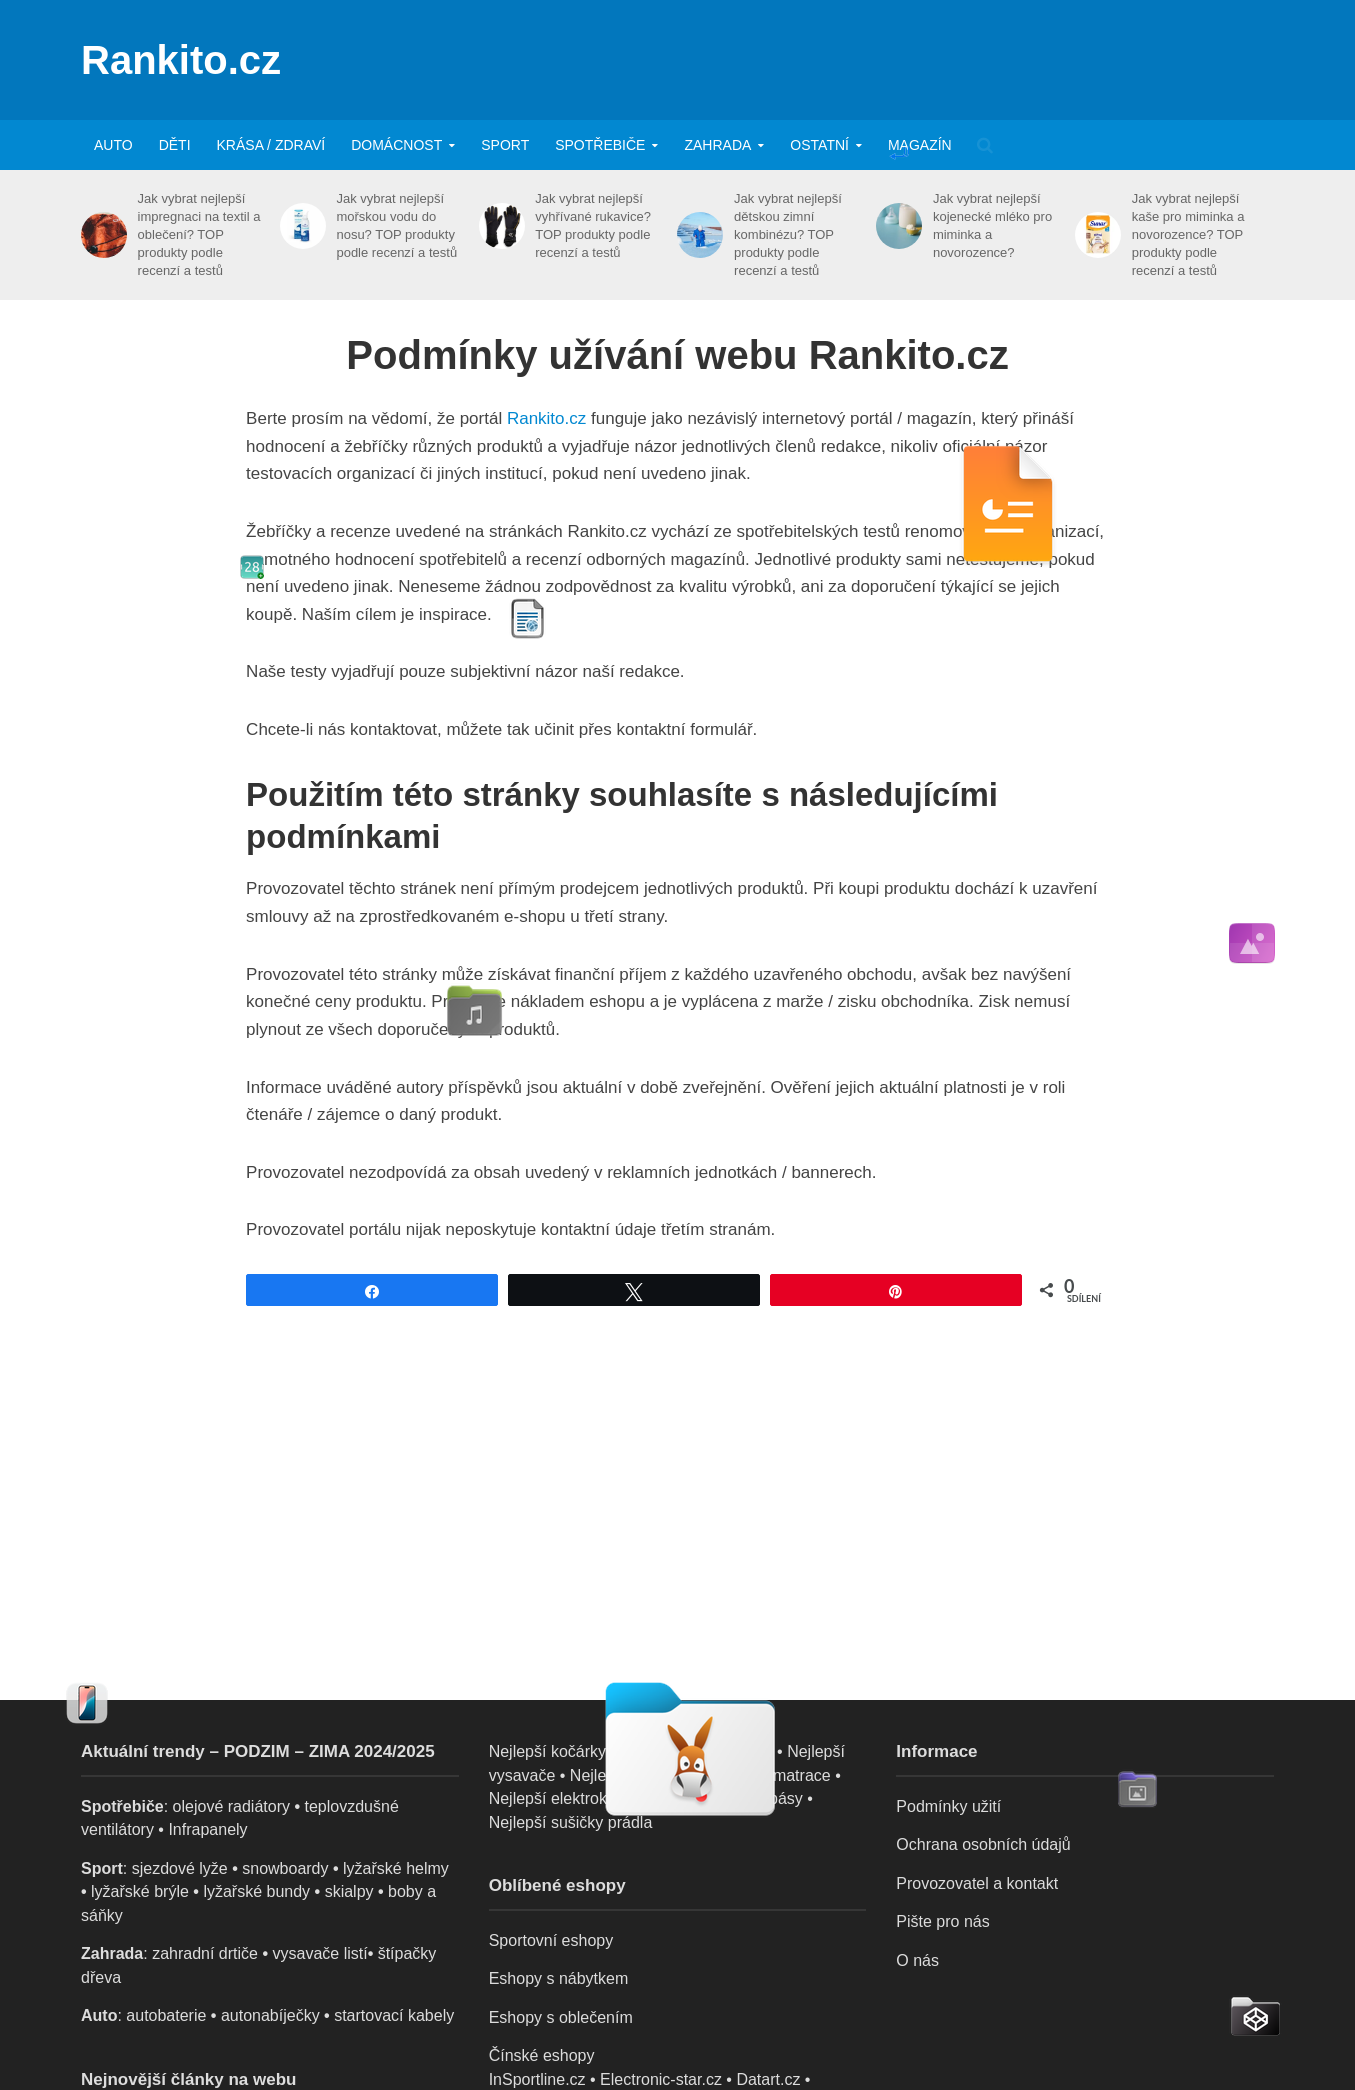  What do you see at coordinates (527, 618) in the screenshot?
I see `a libreoffice web document file type` at bounding box center [527, 618].